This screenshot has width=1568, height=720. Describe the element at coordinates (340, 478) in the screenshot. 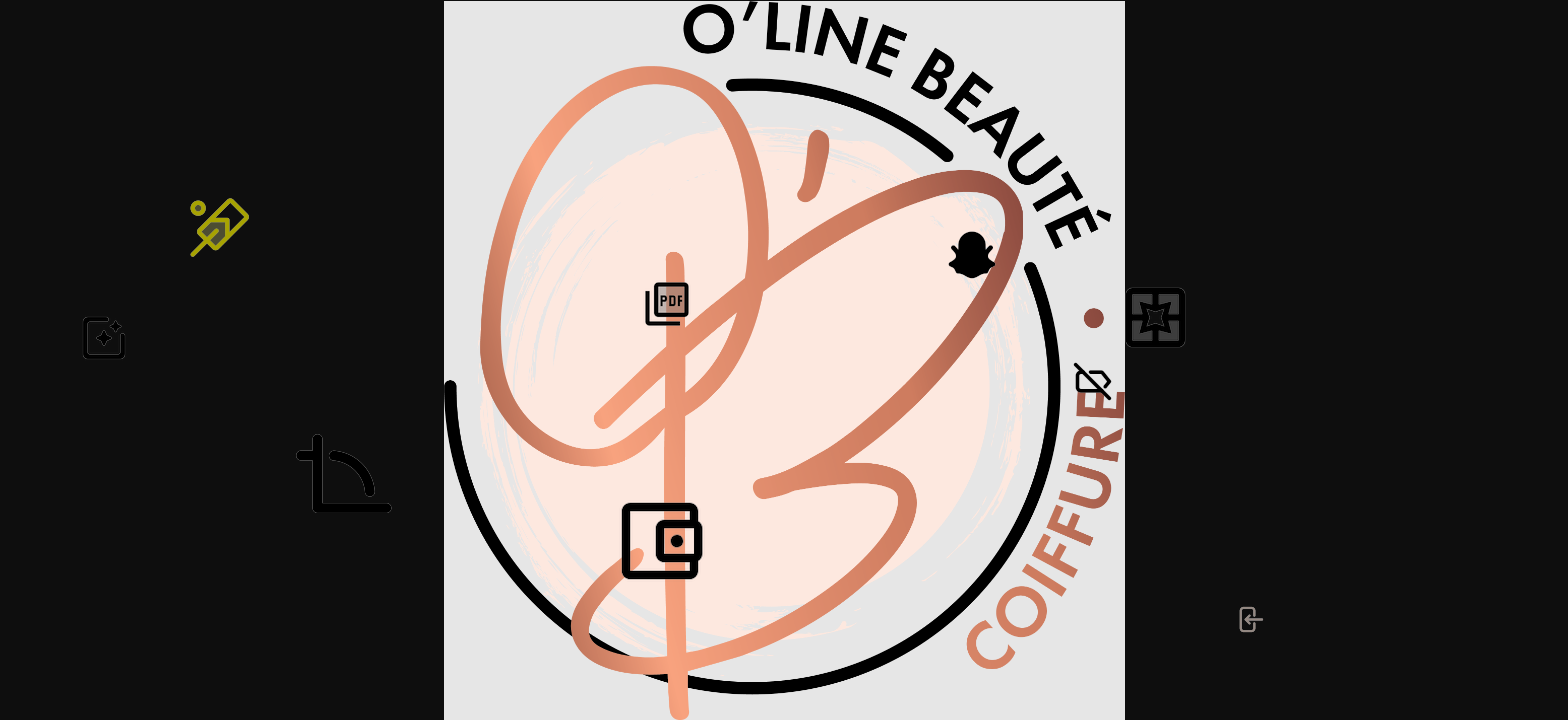

I see `measure or display an angle` at that location.